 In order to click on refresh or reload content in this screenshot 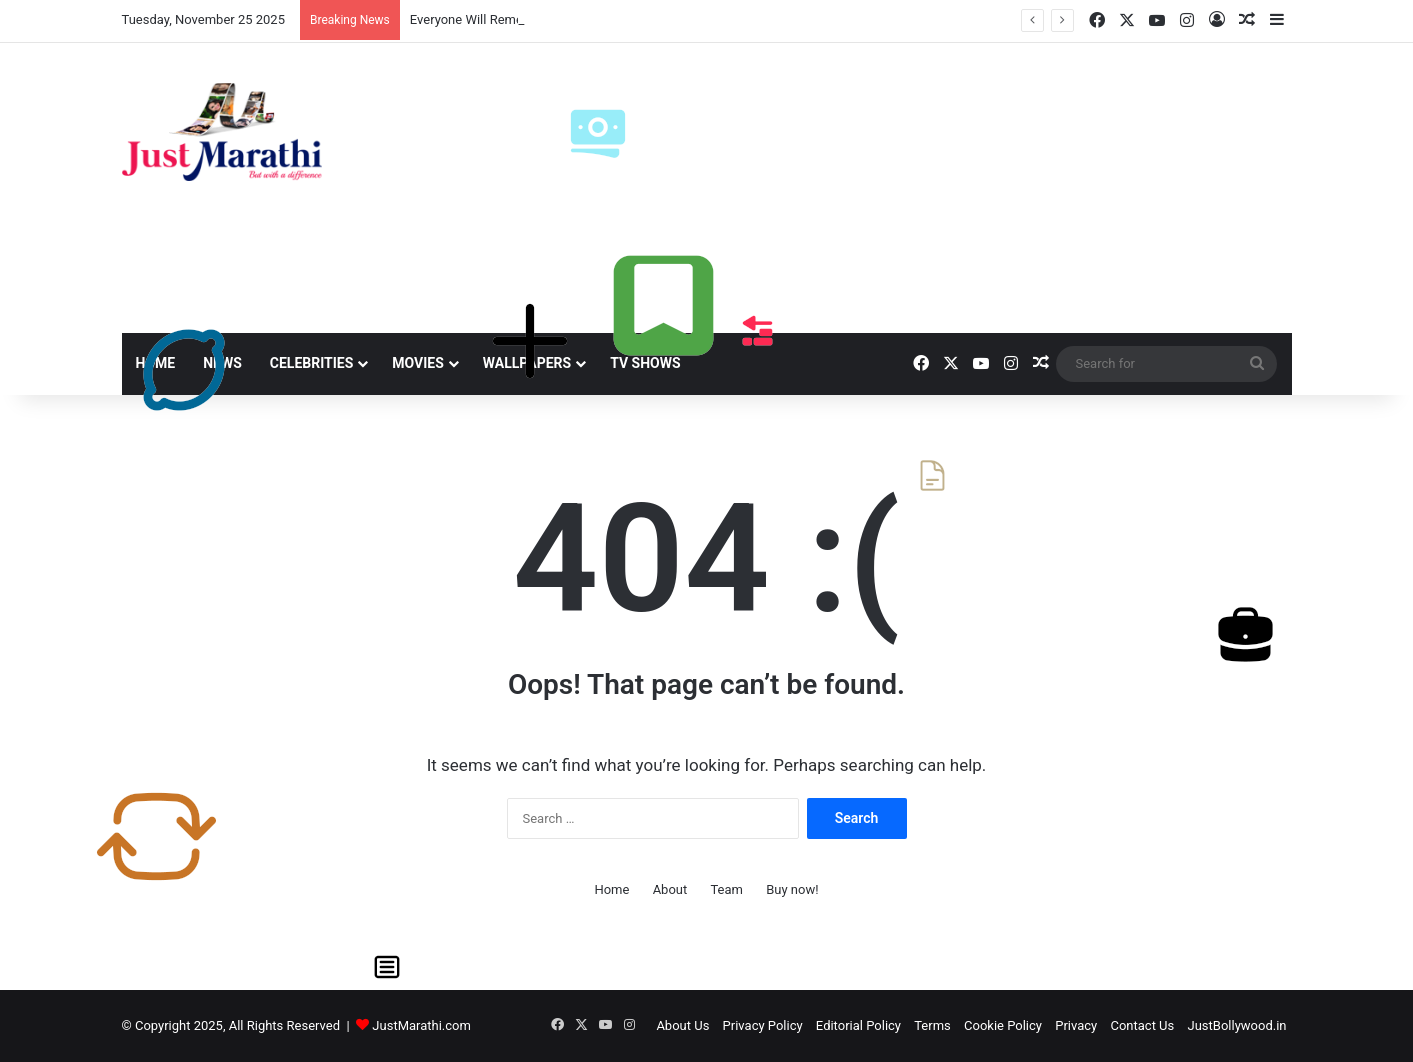, I will do `click(156, 836)`.